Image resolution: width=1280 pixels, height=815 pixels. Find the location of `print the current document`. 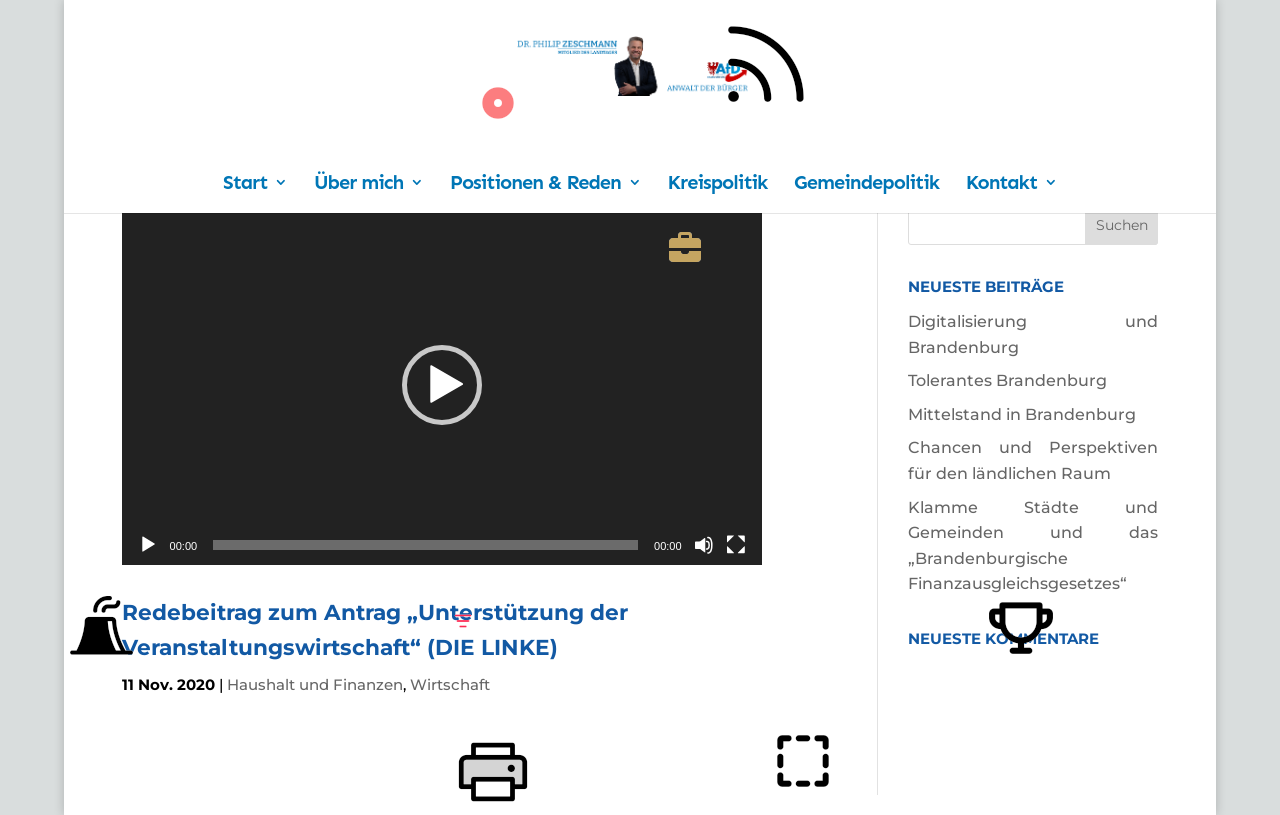

print the current document is located at coordinates (493, 772).